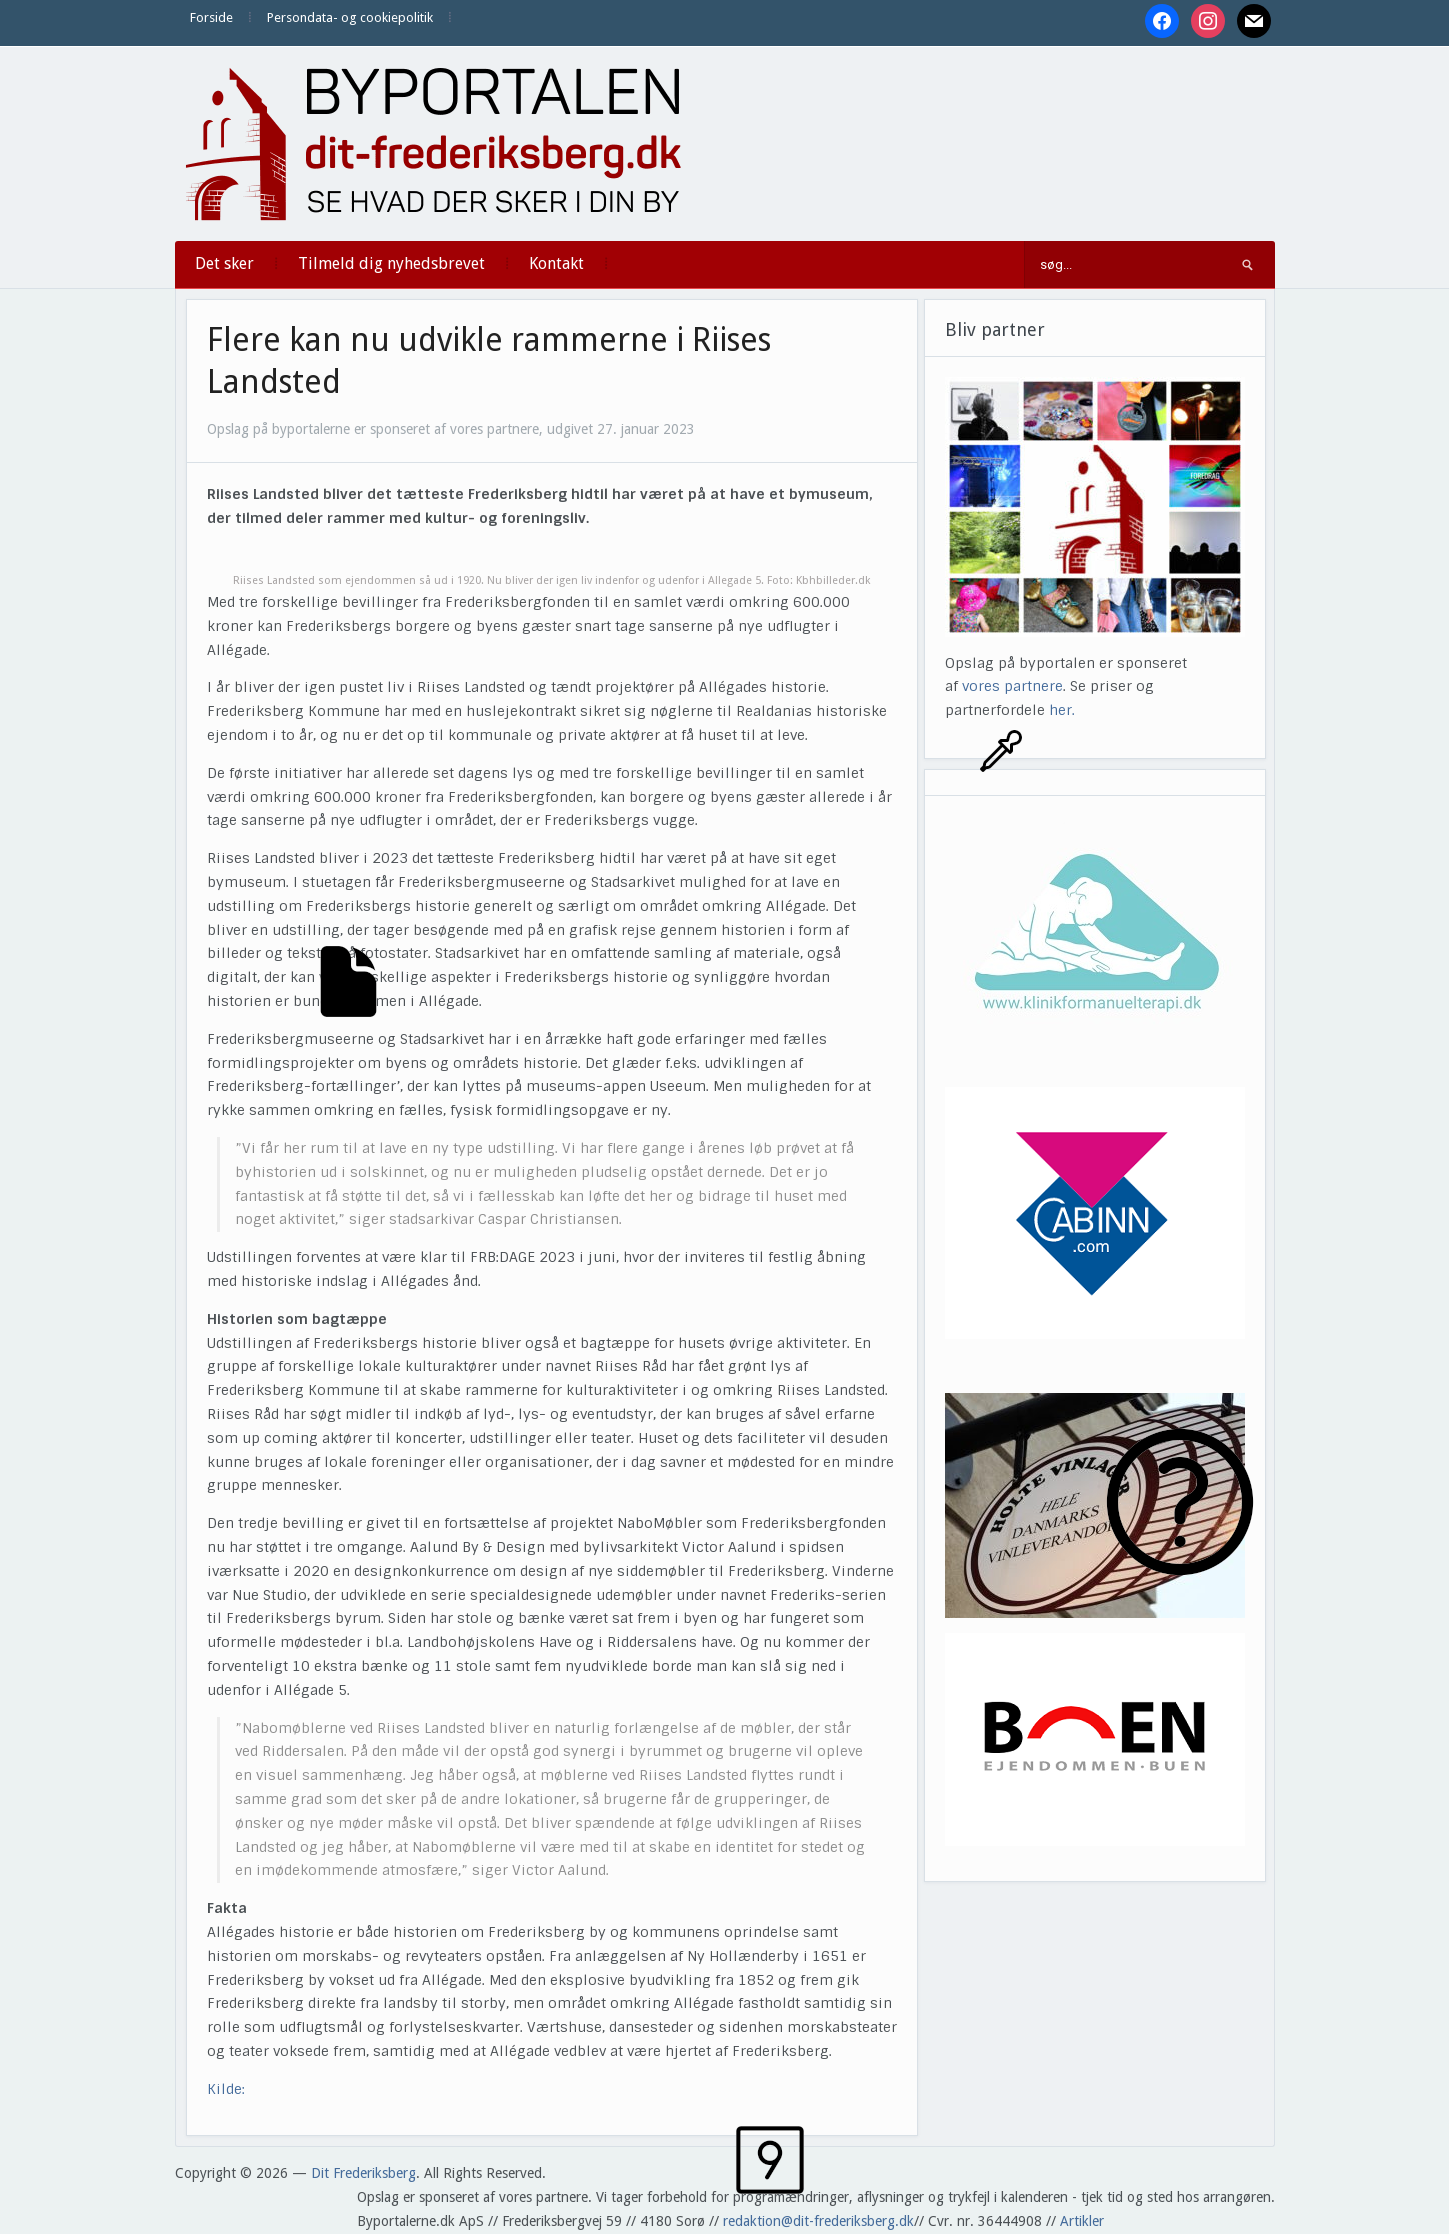  What do you see at coordinates (1180, 1502) in the screenshot?
I see `access help or support information` at bounding box center [1180, 1502].